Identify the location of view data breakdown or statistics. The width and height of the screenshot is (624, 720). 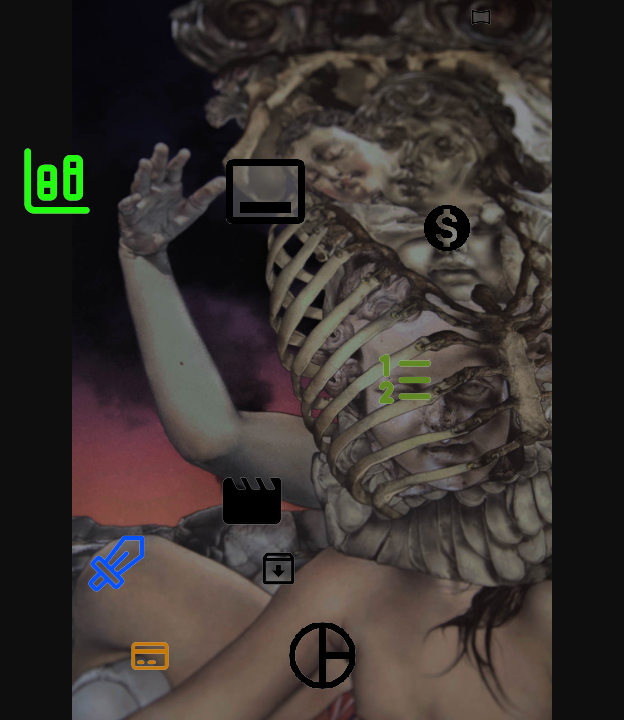
(322, 655).